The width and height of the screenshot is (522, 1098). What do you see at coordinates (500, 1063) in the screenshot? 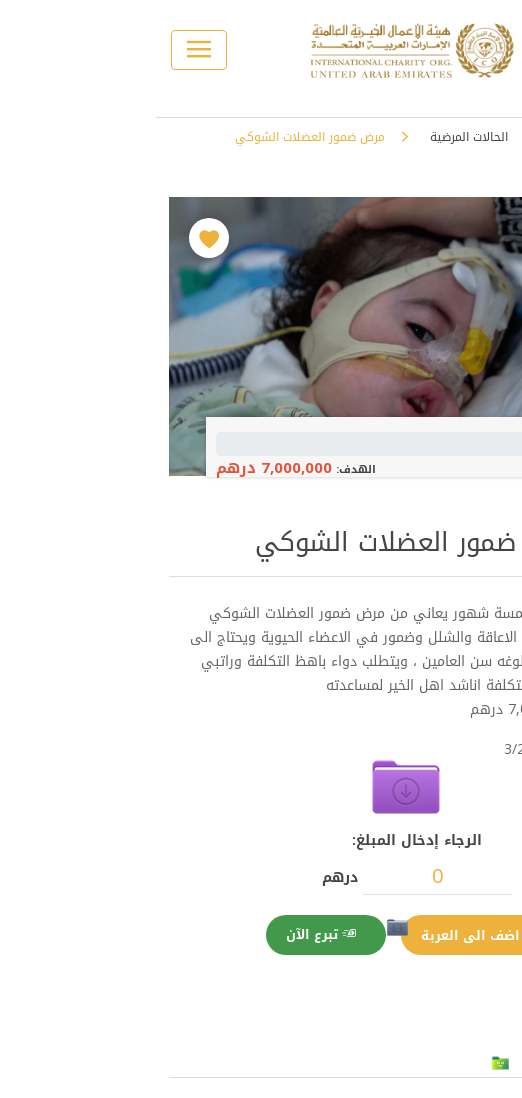
I see `open GameJolt games folder` at bounding box center [500, 1063].